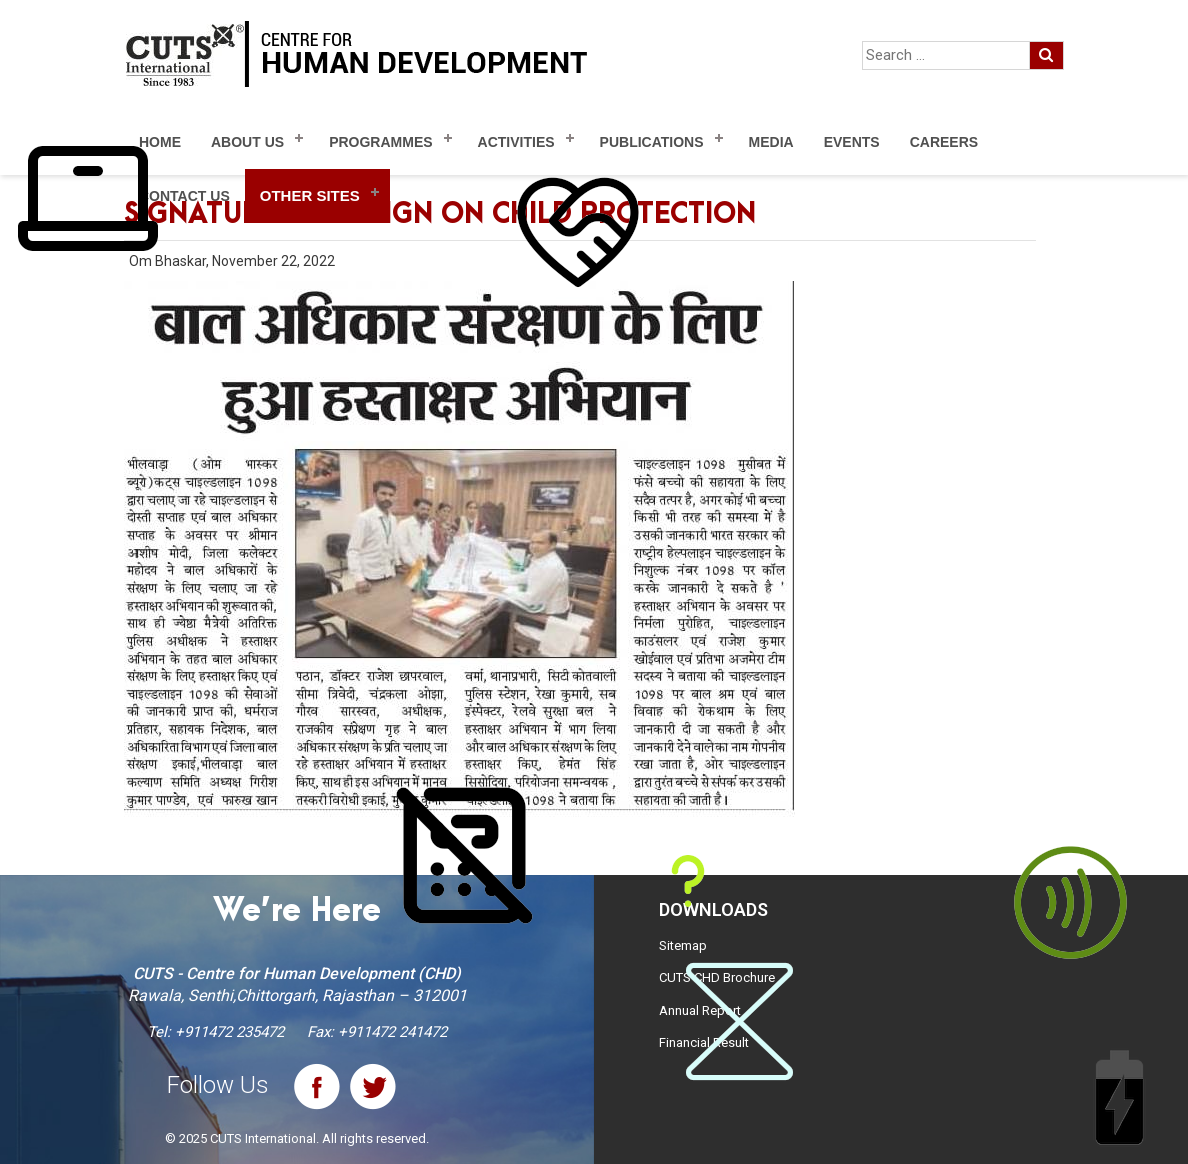 This screenshot has width=1188, height=1164. Describe the element at coordinates (1119, 1097) in the screenshot. I see `battery charging at 90%` at that location.